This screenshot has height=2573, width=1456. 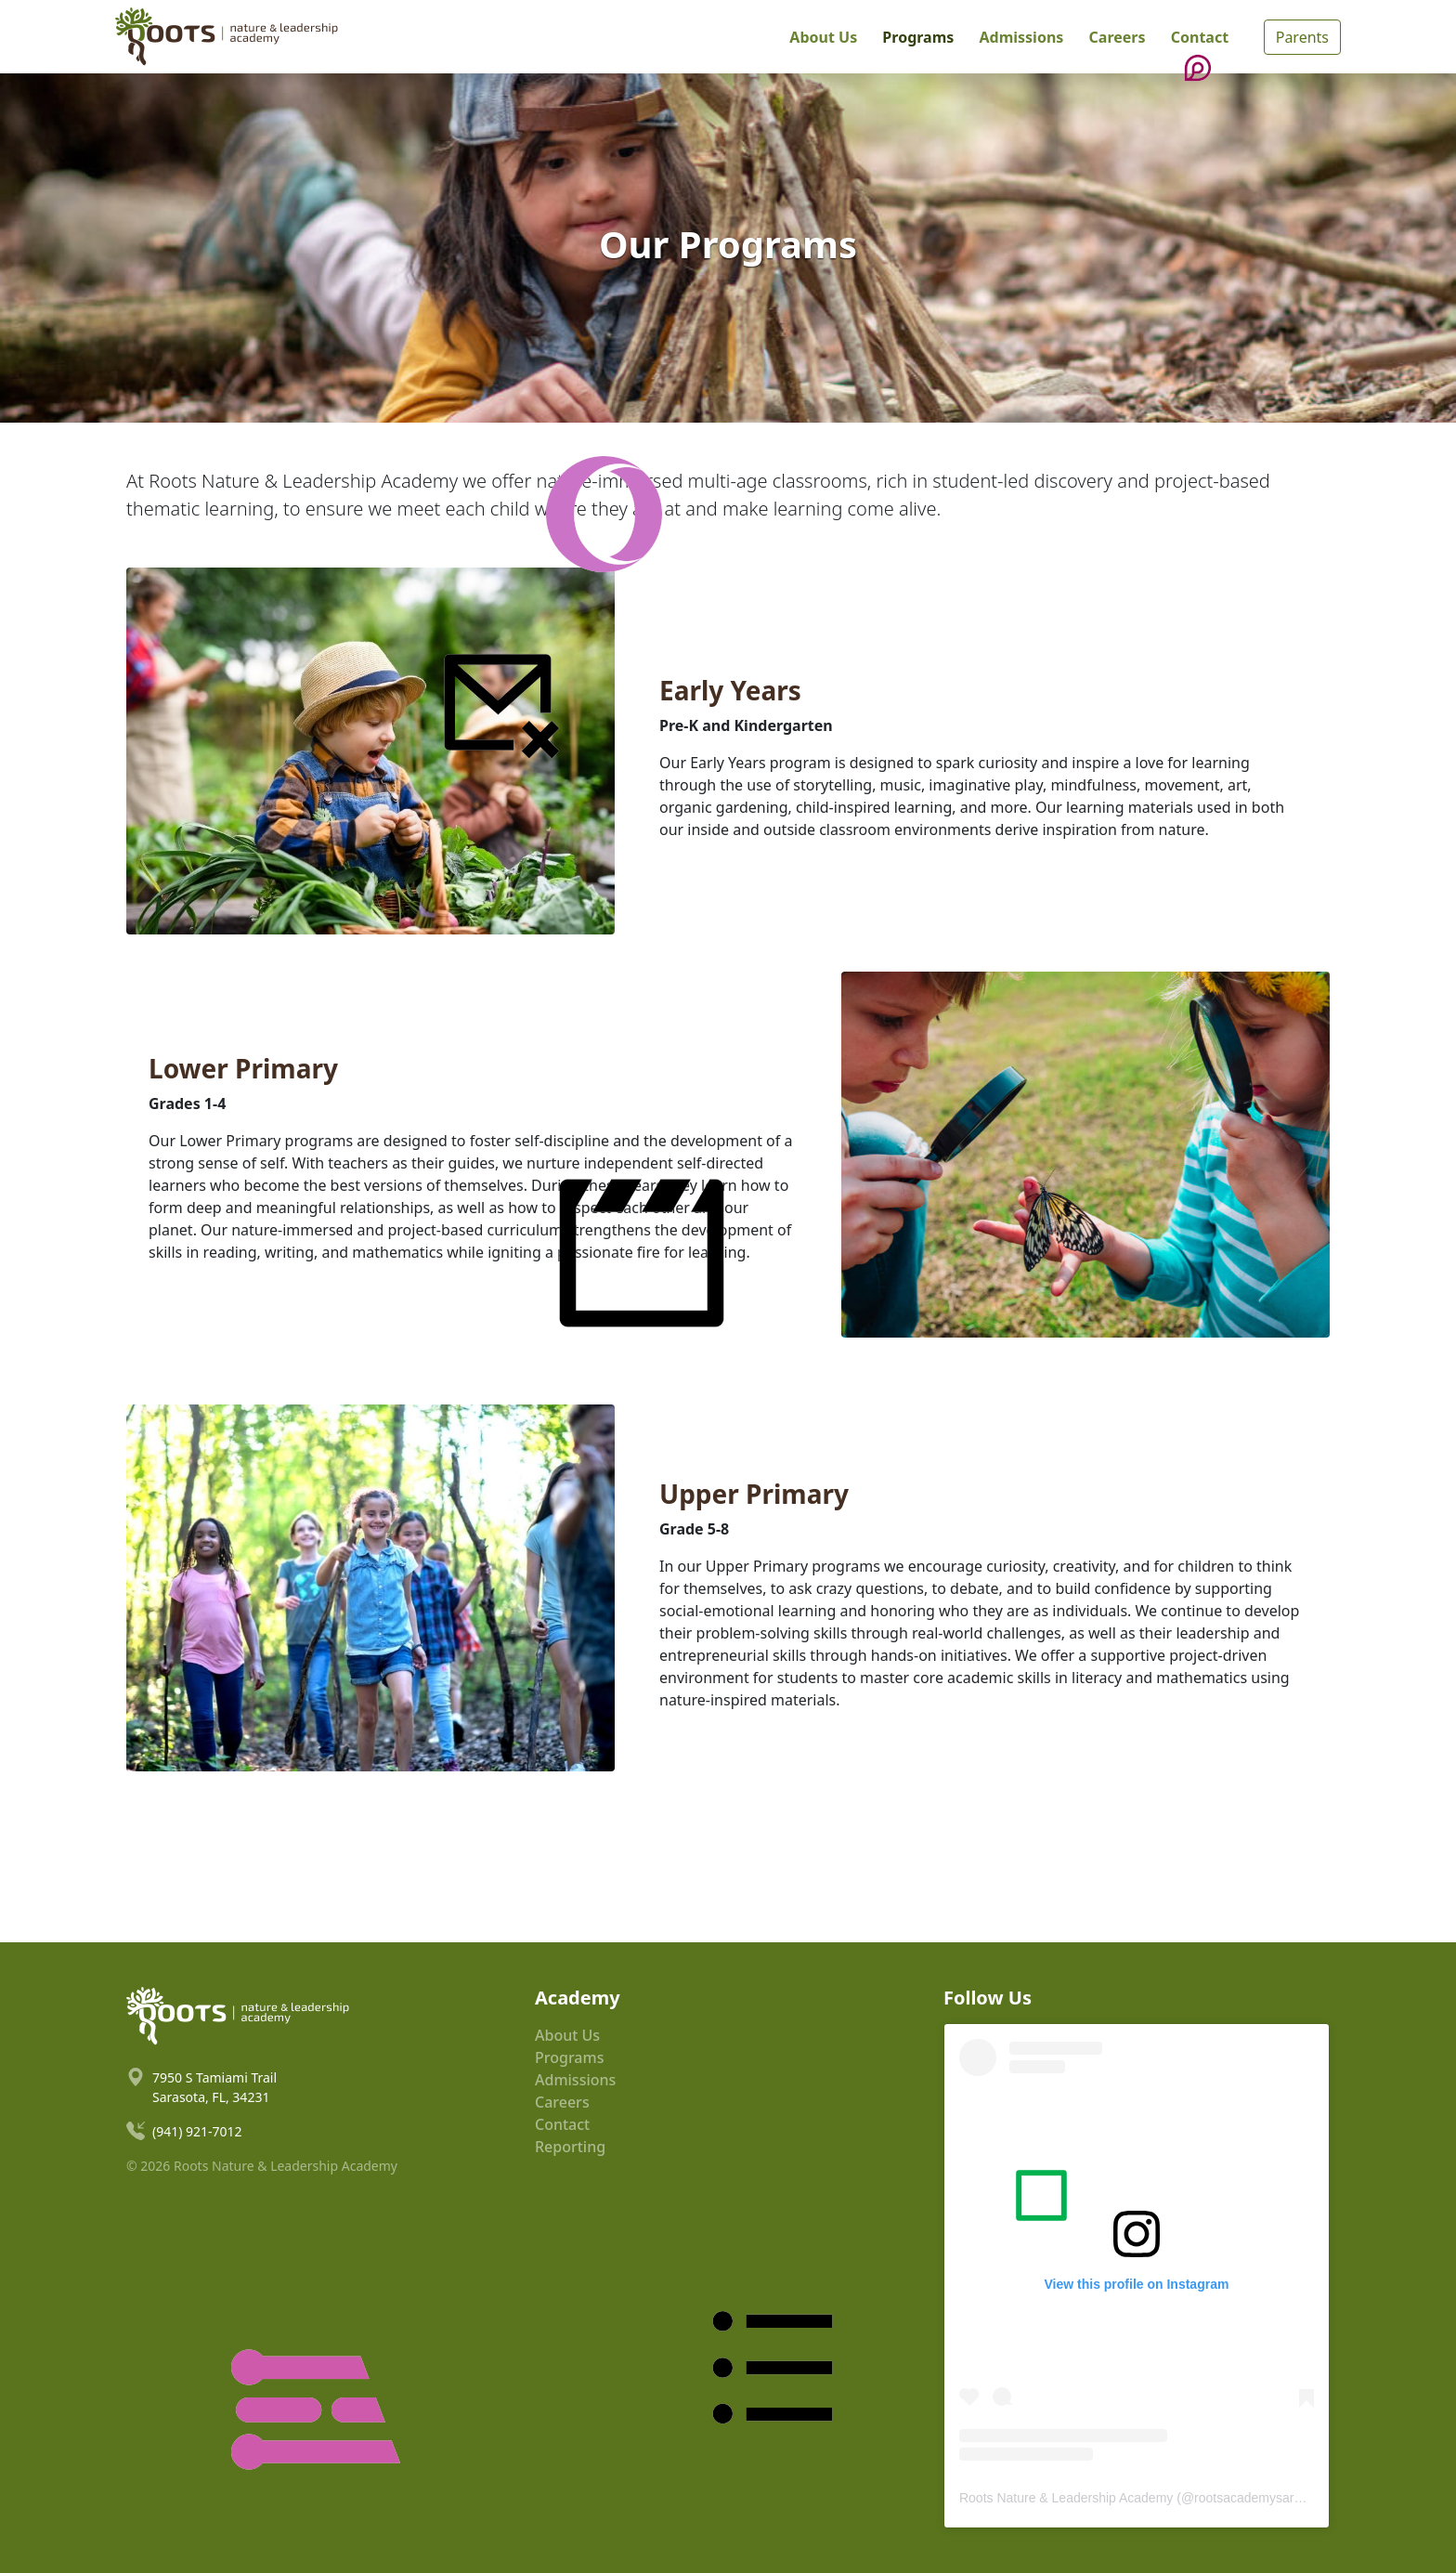 What do you see at coordinates (498, 702) in the screenshot?
I see `close or dismiss an email` at bounding box center [498, 702].